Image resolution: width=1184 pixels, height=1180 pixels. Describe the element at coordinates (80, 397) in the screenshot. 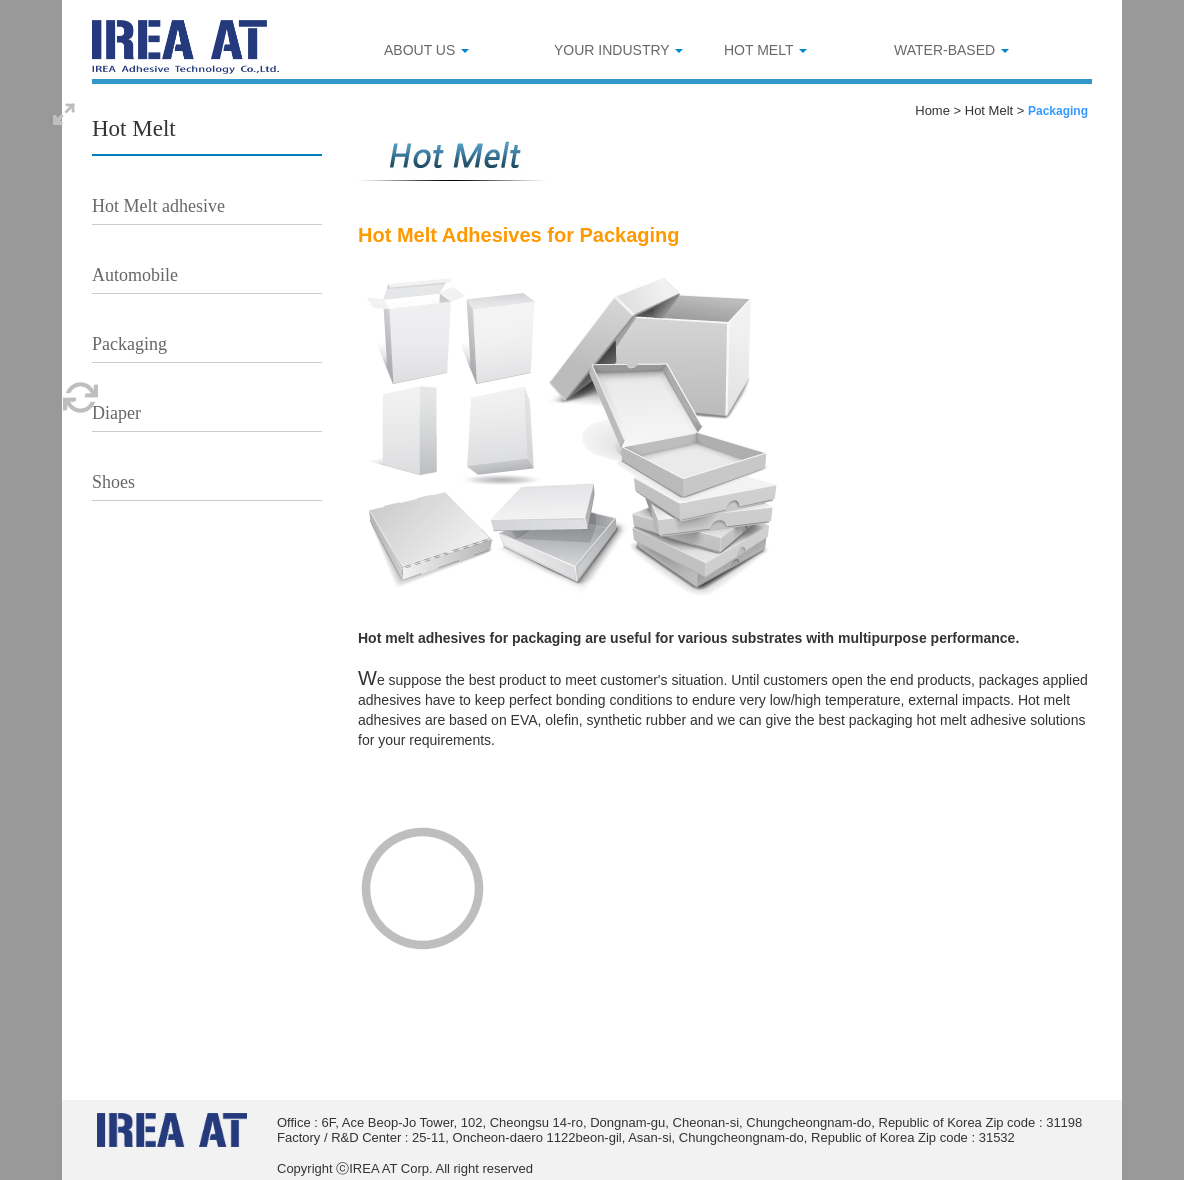

I see `indicates syncing in progress` at that location.